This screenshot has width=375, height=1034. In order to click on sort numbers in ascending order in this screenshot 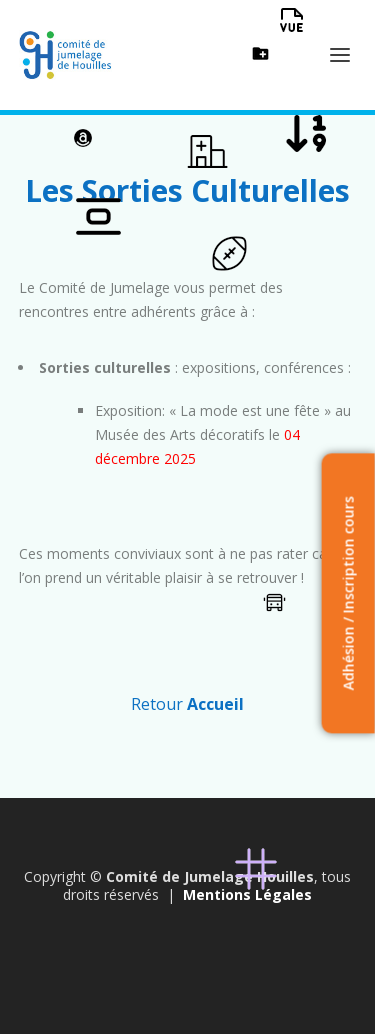, I will do `click(307, 133)`.